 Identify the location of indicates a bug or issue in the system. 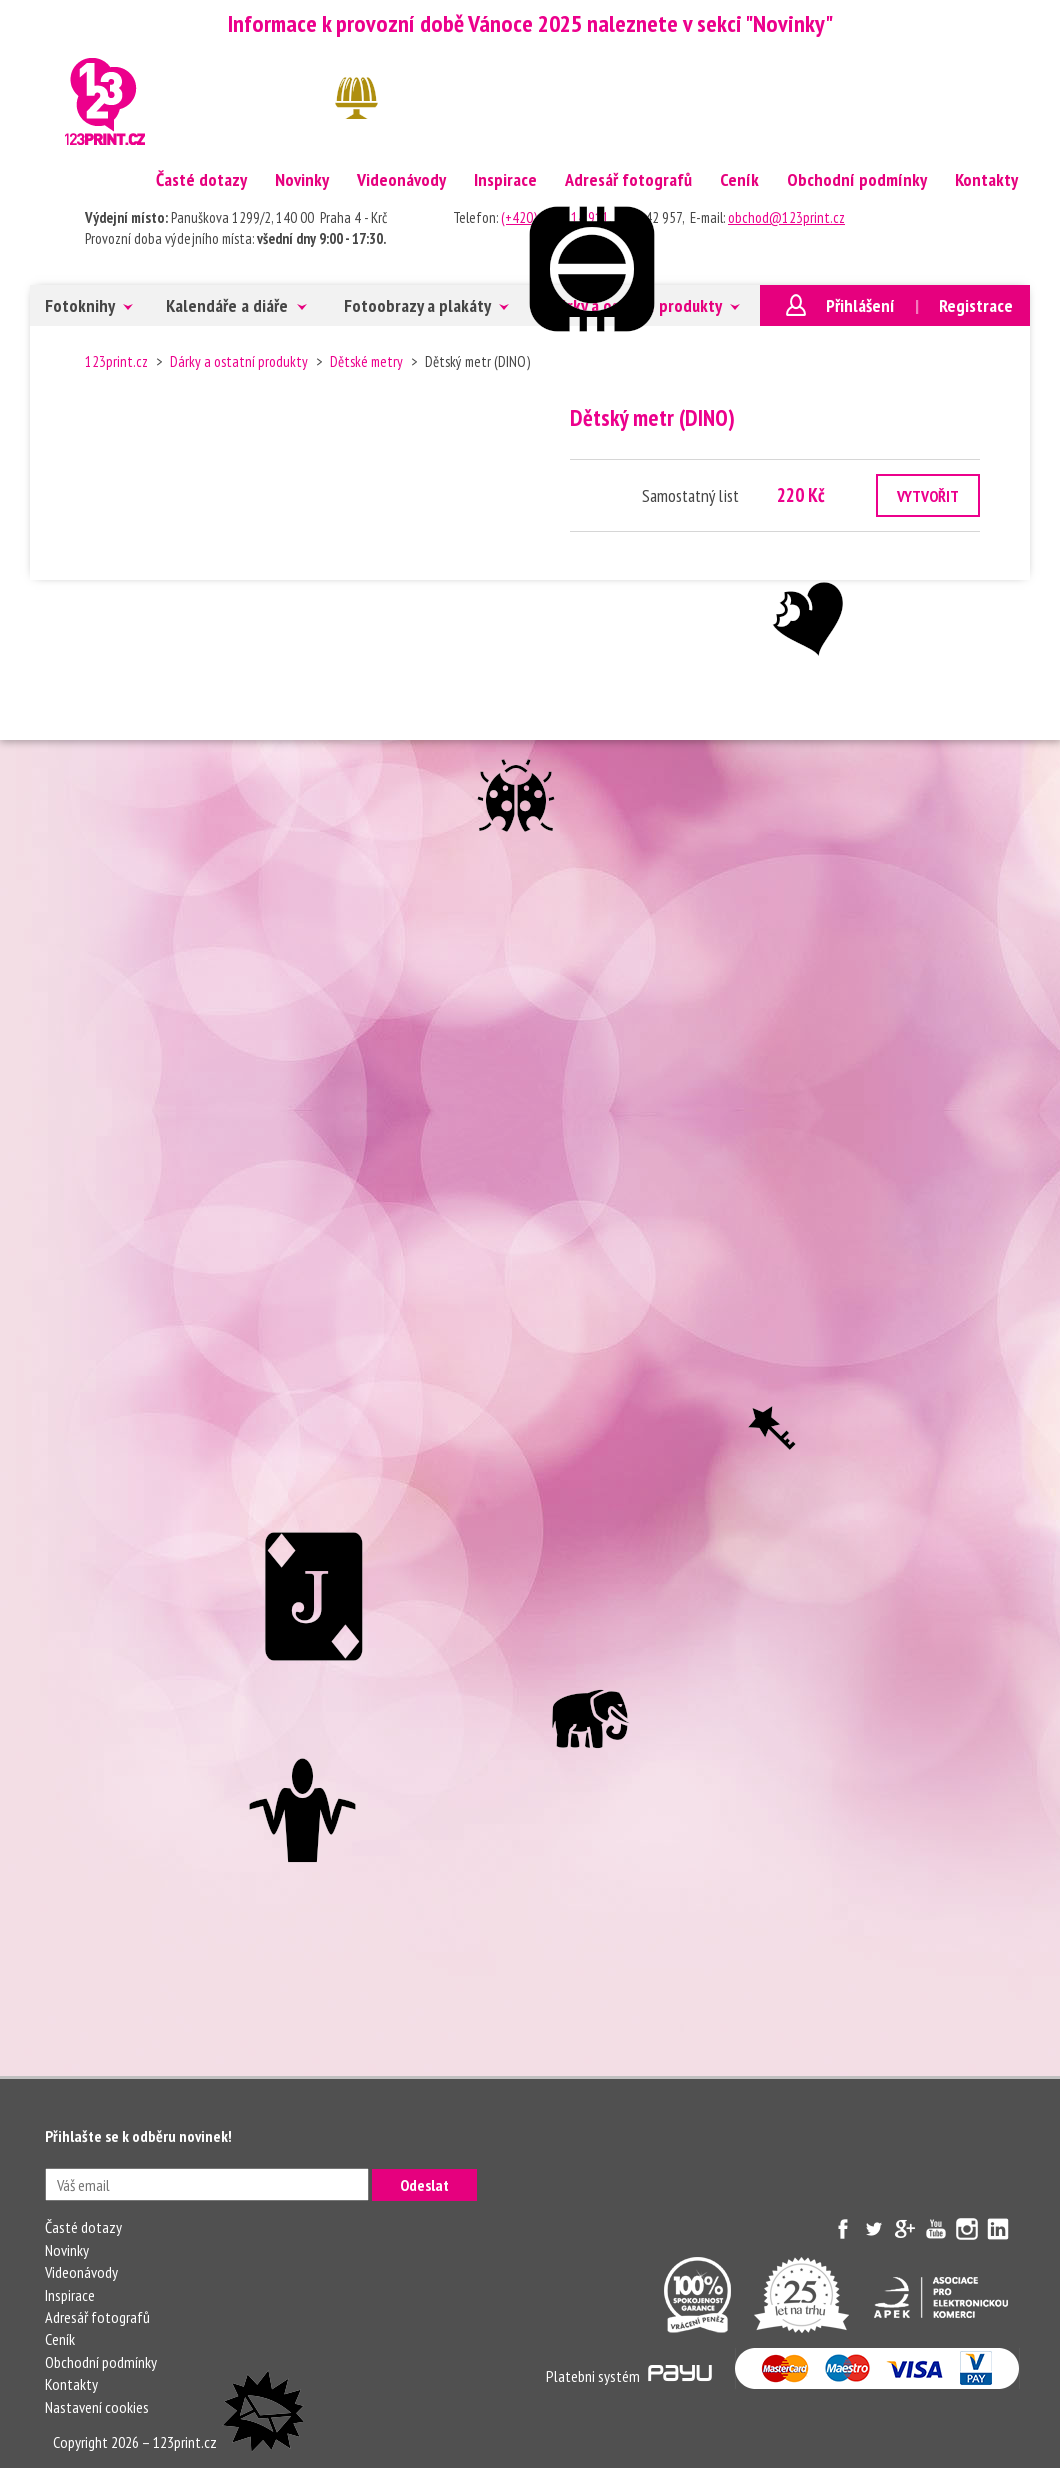
(516, 798).